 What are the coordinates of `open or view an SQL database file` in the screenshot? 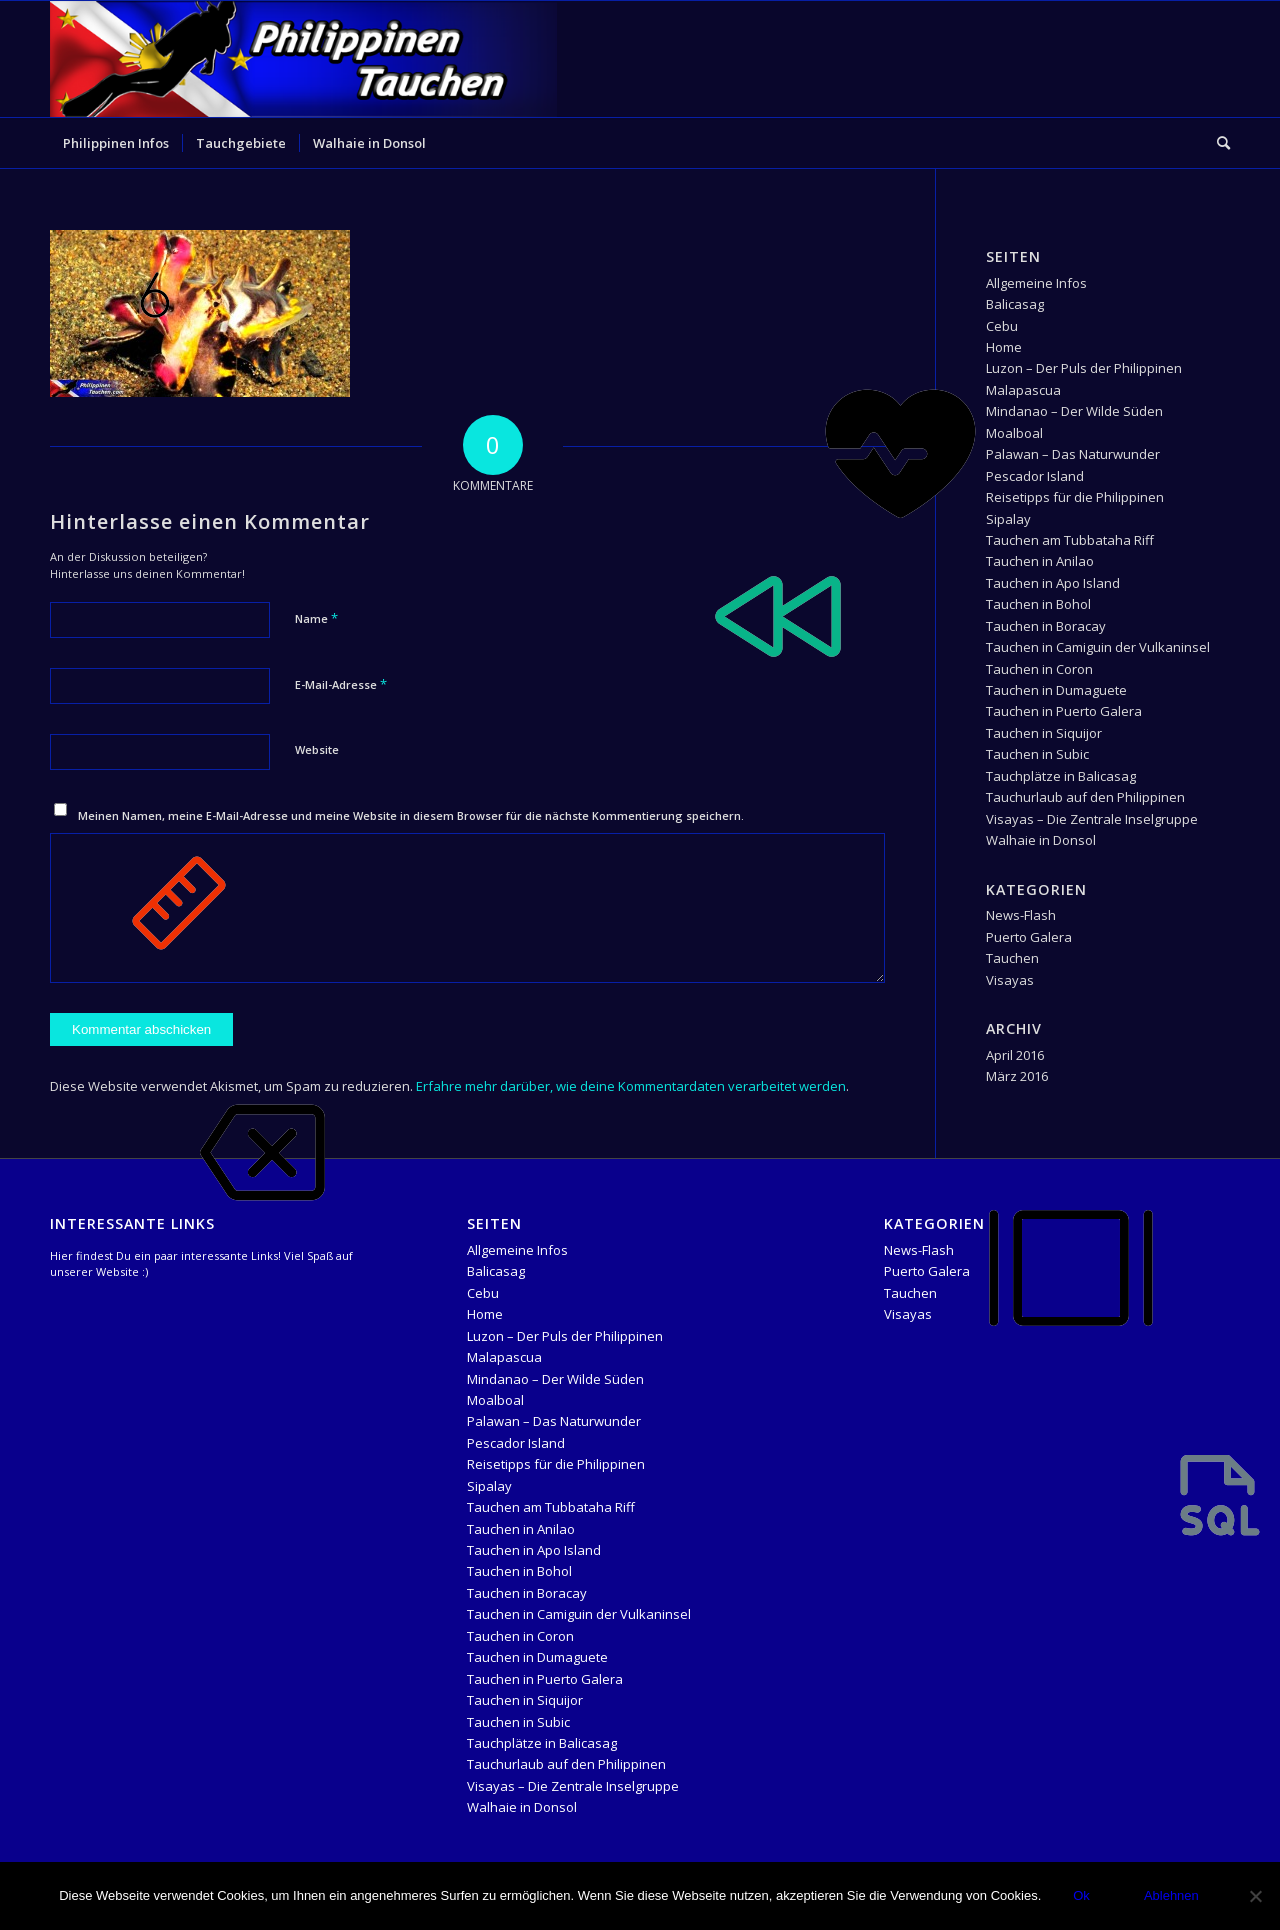 It's located at (1217, 1498).